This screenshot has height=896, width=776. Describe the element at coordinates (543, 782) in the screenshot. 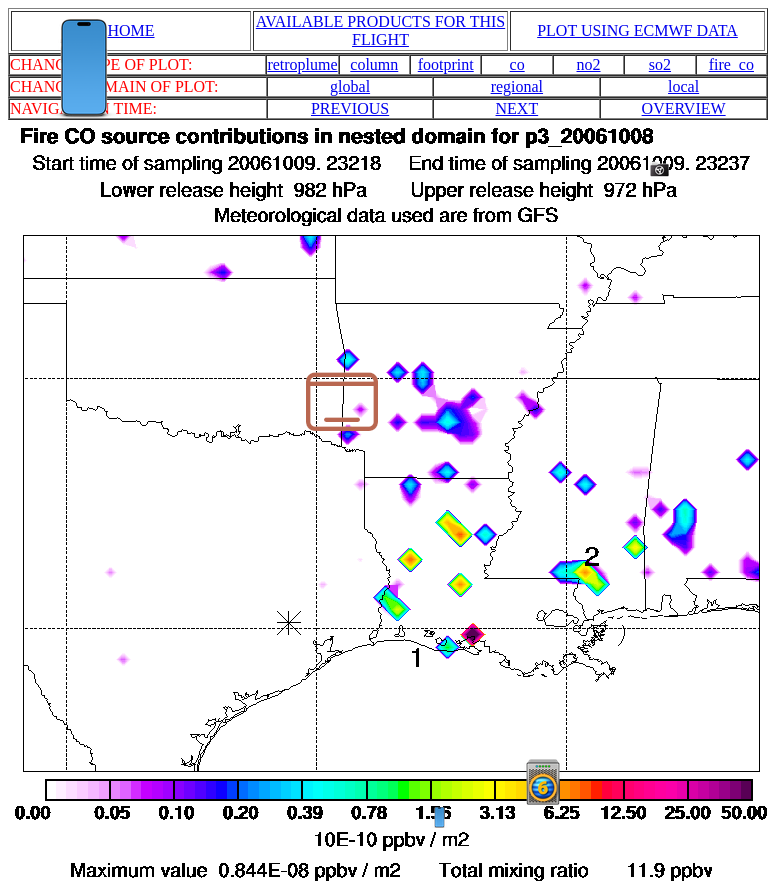

I see `RAID 6 storage array configuration` at that location.